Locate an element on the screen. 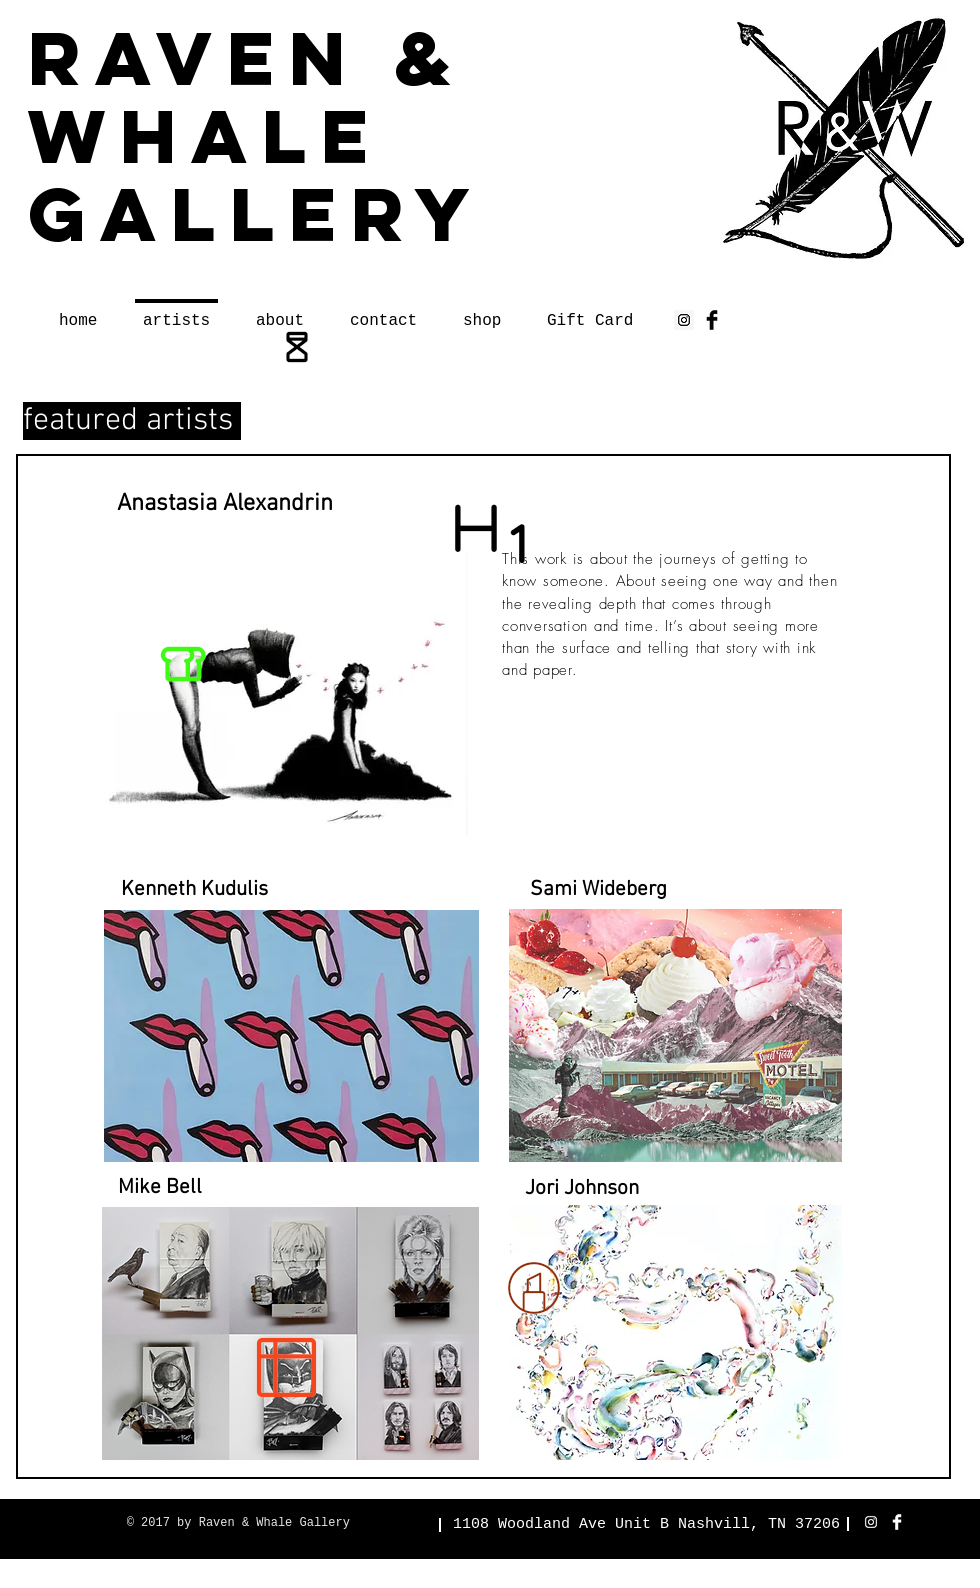  highlight or mark selected text is located at coordinates (534, 1288).